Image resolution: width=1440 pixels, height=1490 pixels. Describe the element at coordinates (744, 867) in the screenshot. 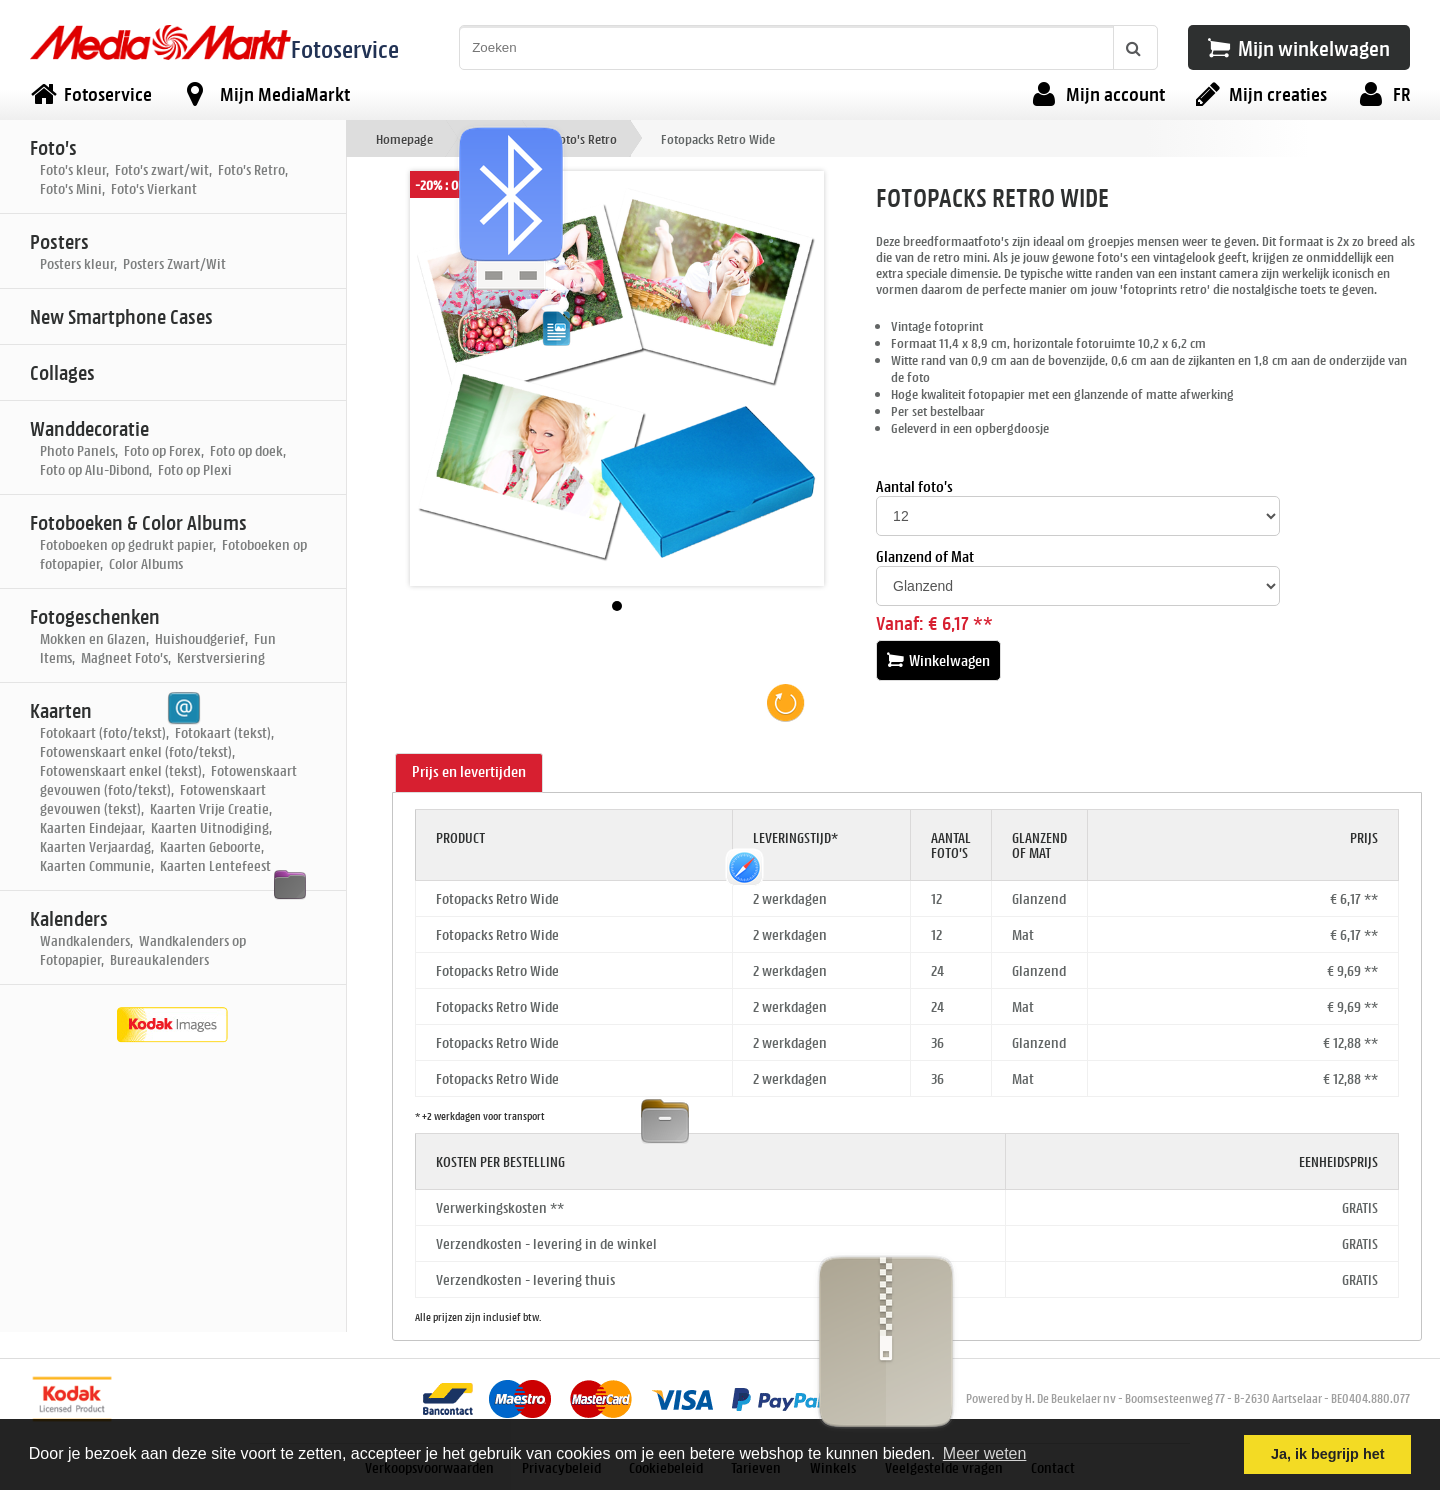

I see `open the web browser app` at that location.